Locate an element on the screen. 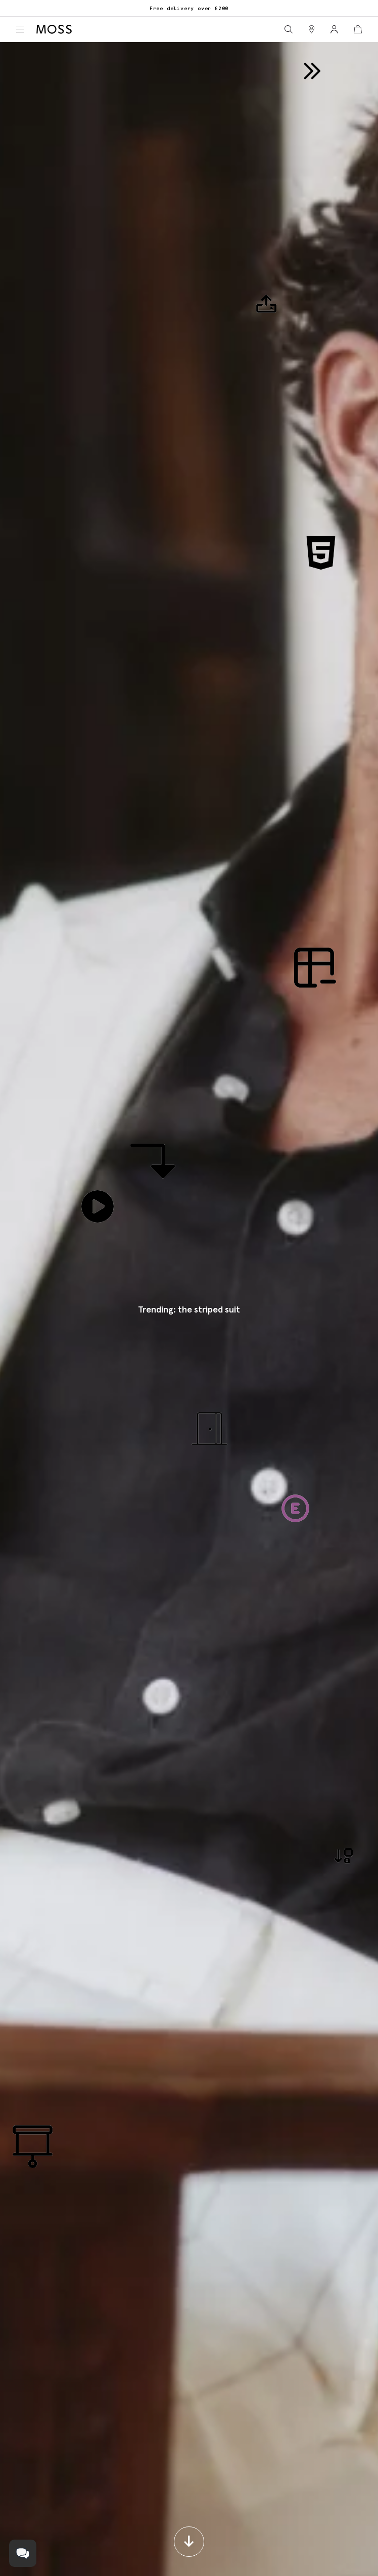 This screenshot has height=2576, width=378. sort items from smallest to largest is located at coordinates (343, 1856).